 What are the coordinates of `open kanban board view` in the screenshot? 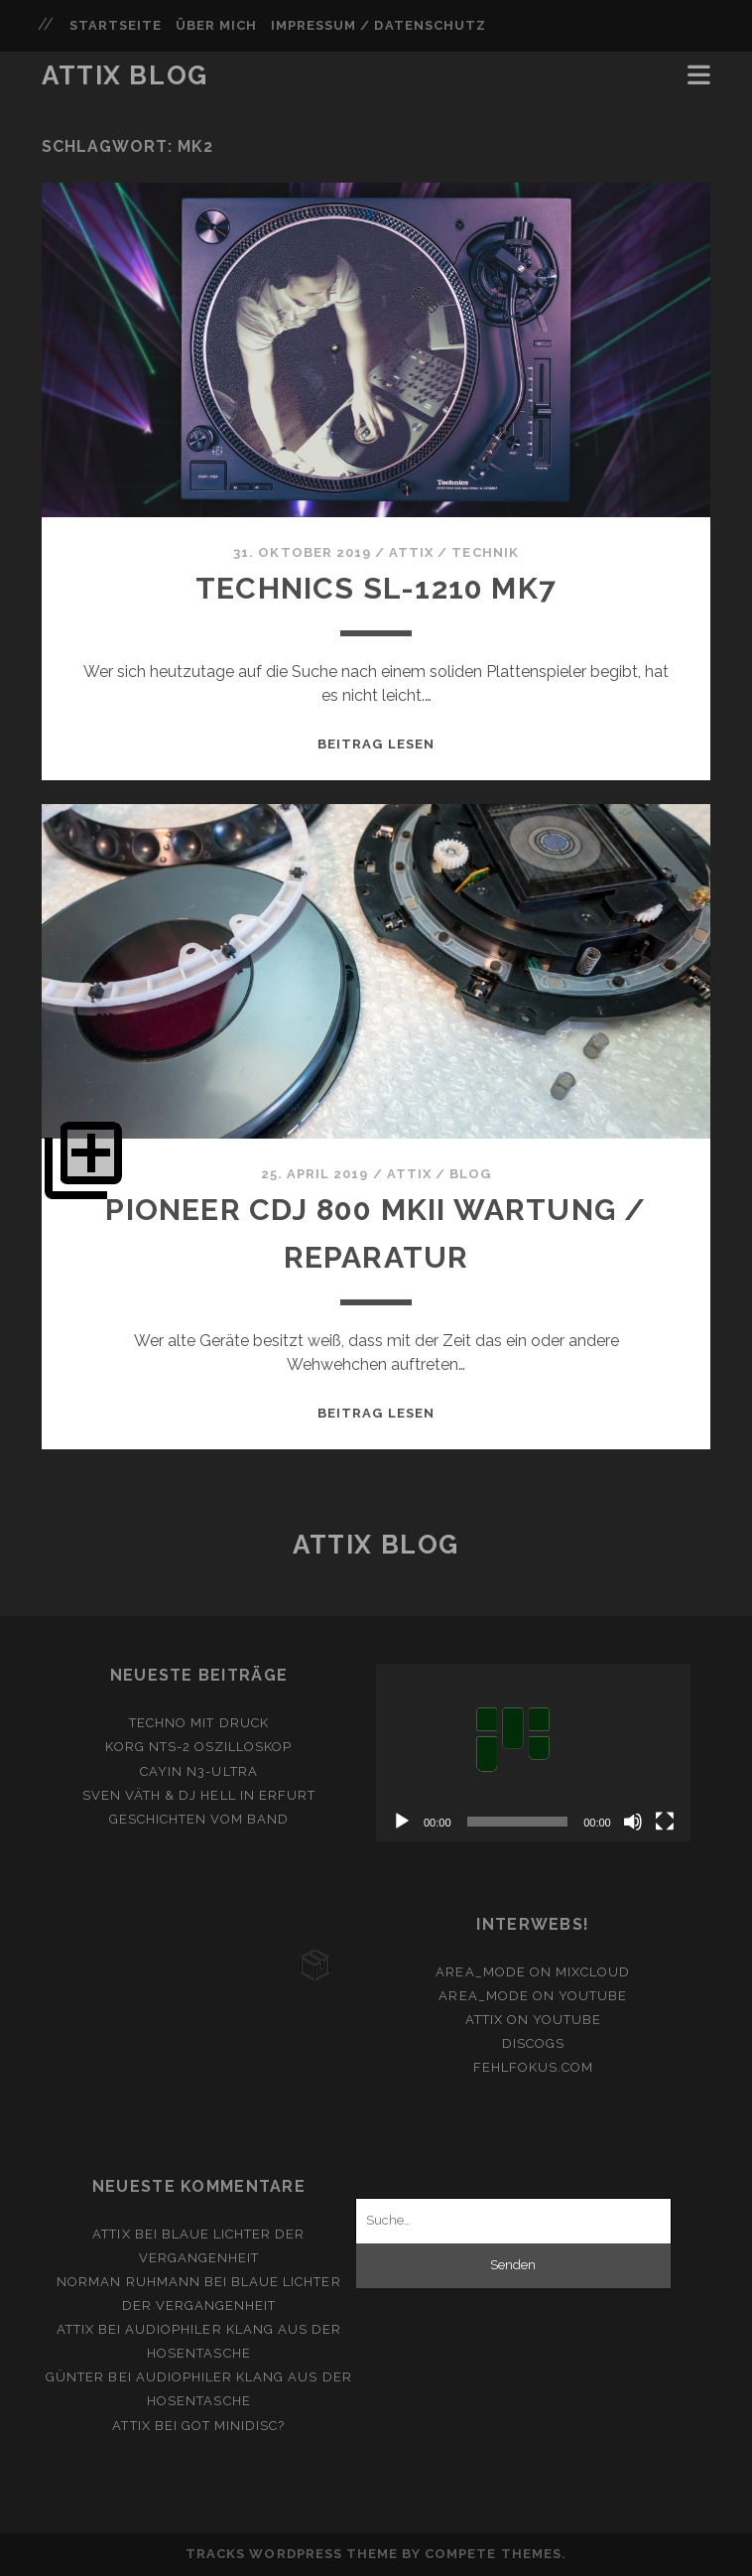 It's located at (511, 1736).